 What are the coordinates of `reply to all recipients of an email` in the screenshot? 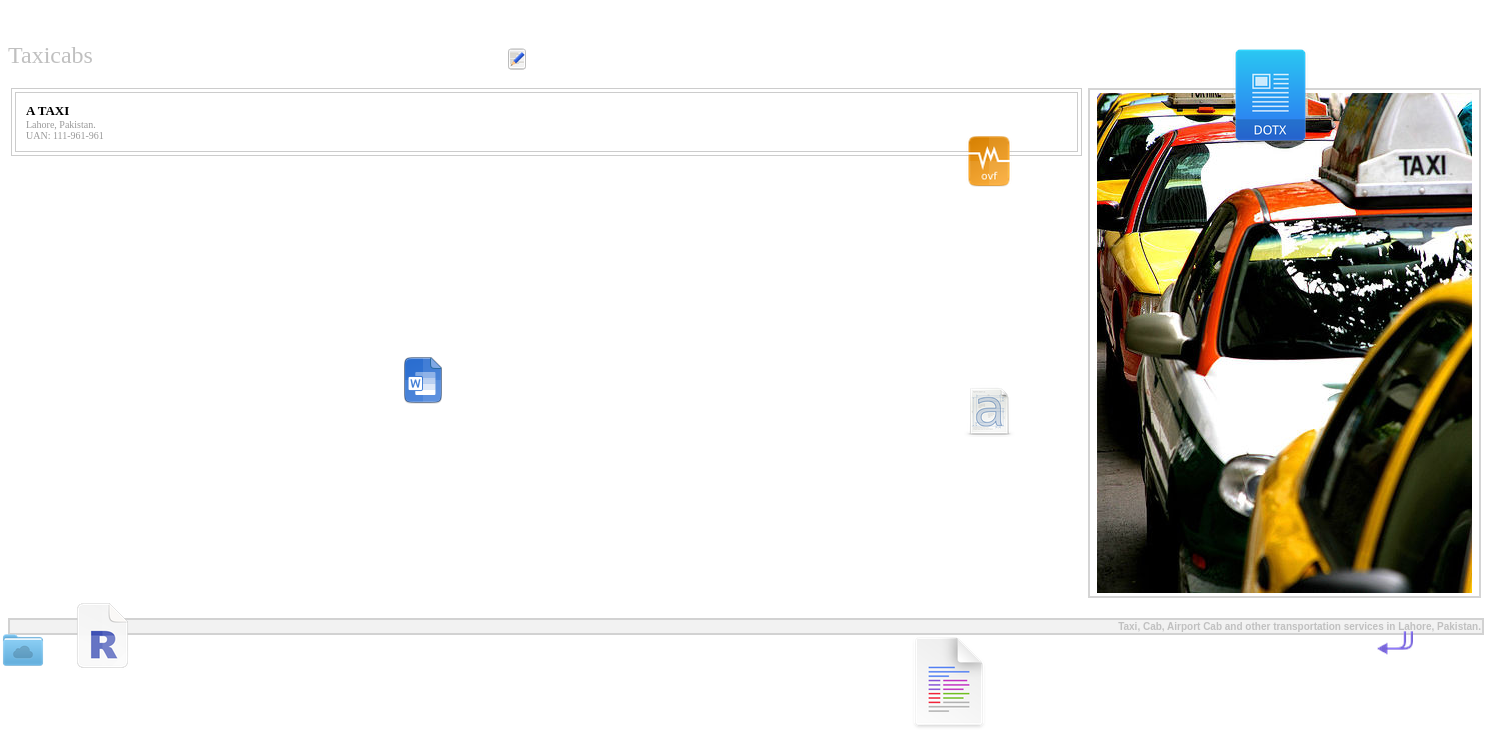 It's located at (1394, 640).